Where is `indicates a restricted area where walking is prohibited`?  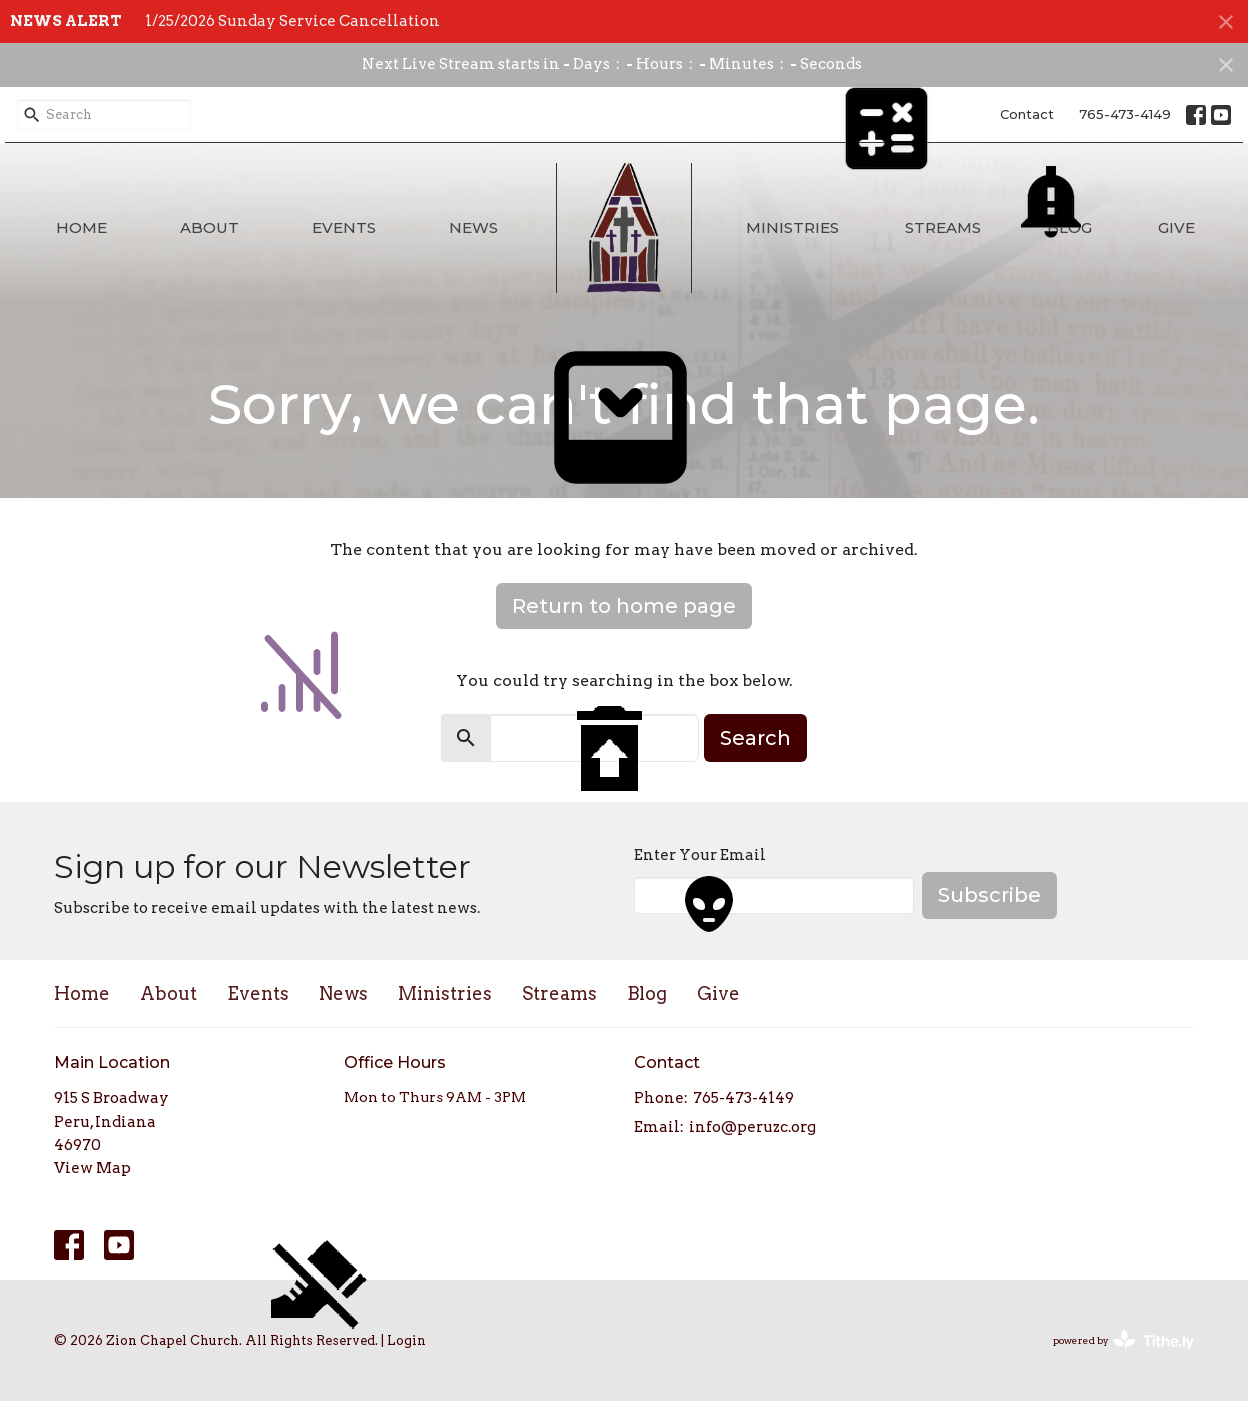
indicates a restricted area where walking is prohibited is located at coordinates (319, 1283).